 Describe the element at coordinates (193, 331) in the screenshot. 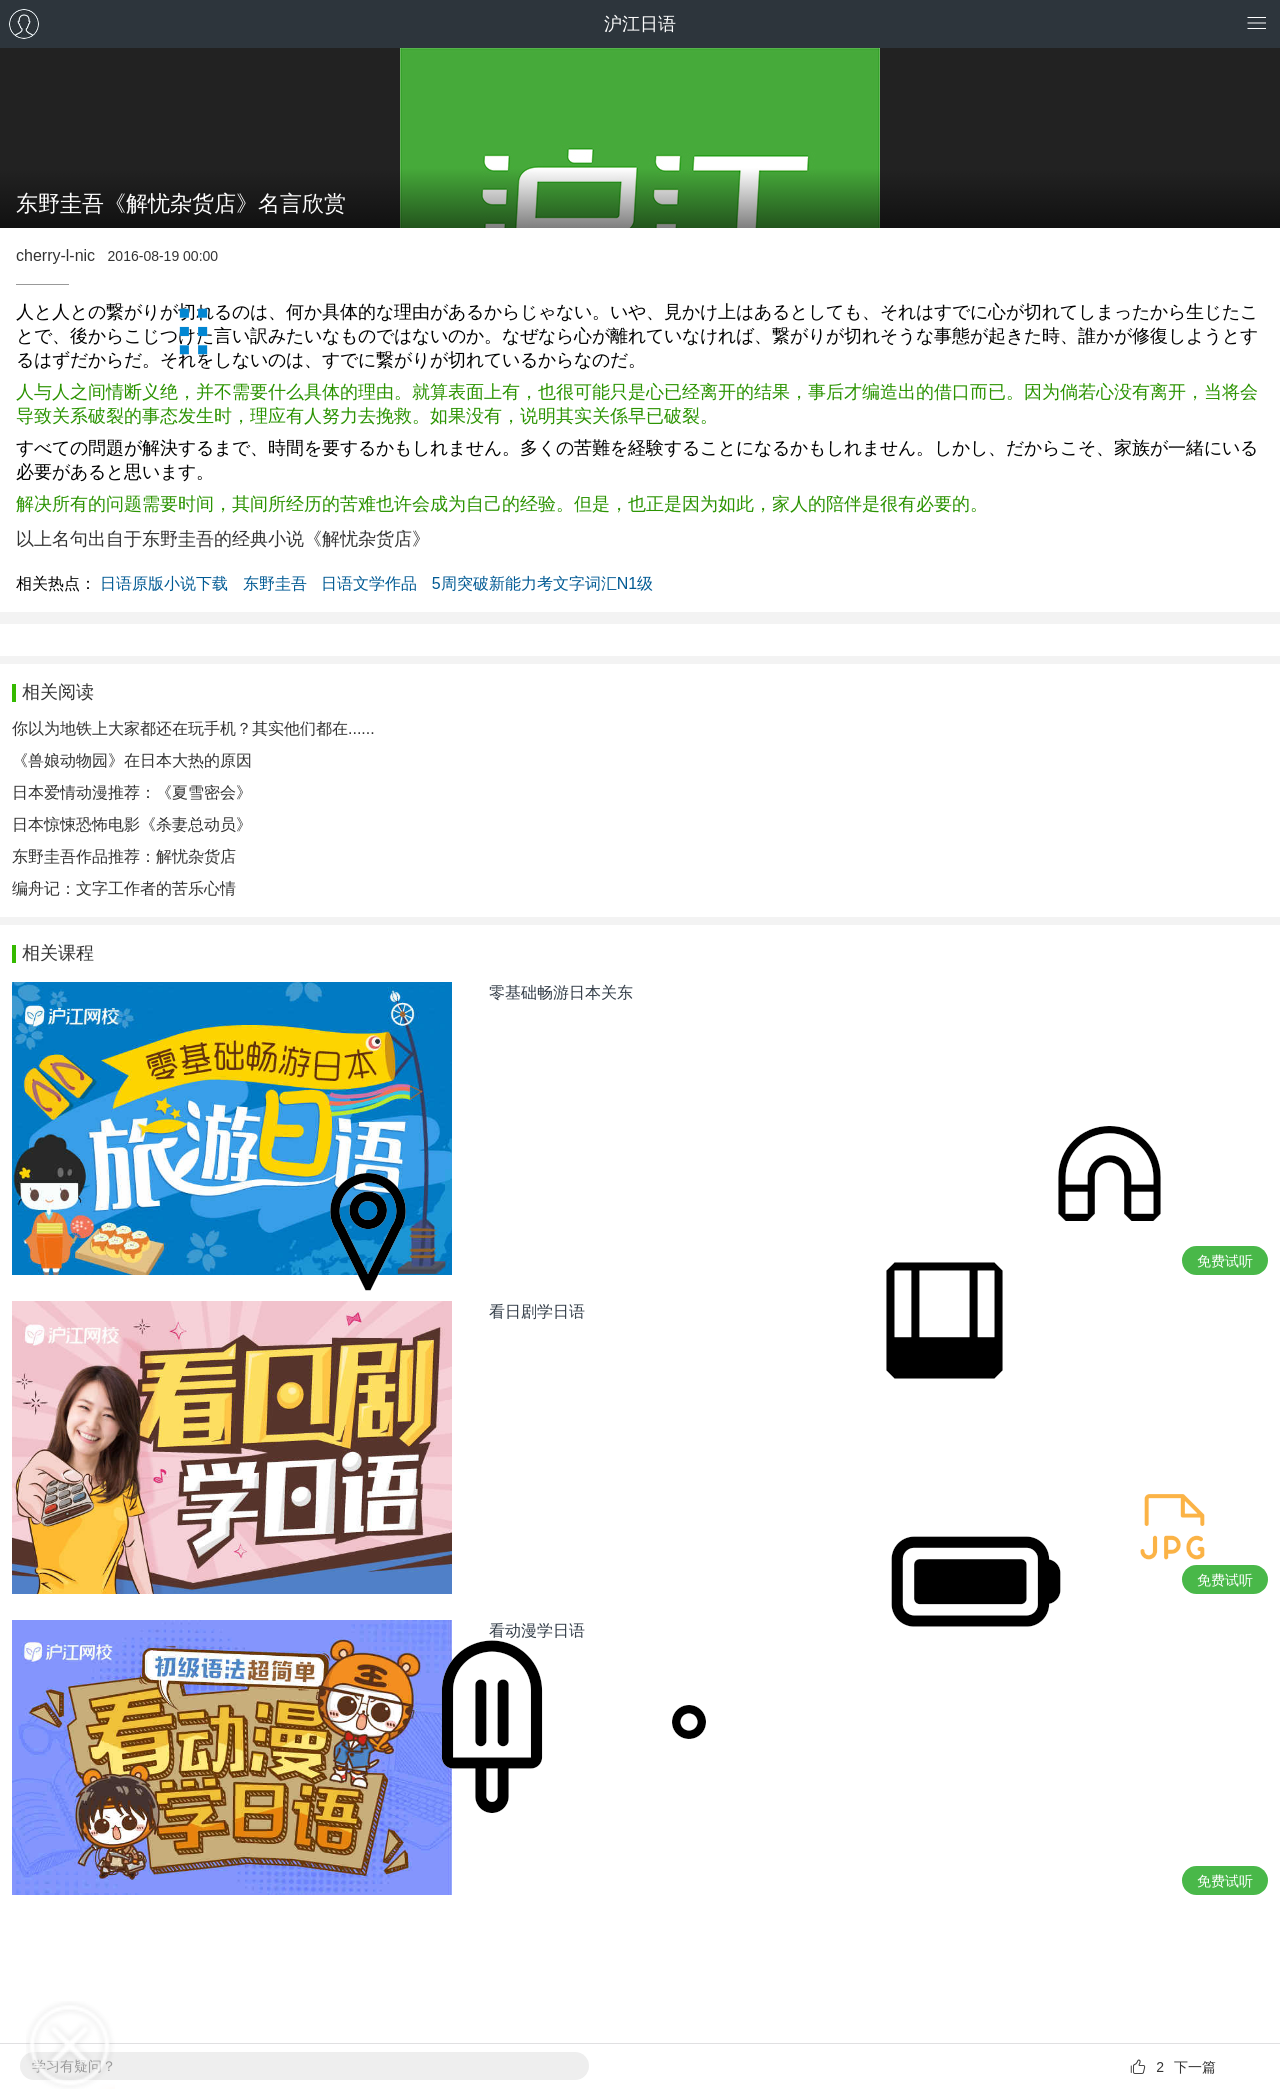

I see `drag to reorder or rearrange items` at that location.